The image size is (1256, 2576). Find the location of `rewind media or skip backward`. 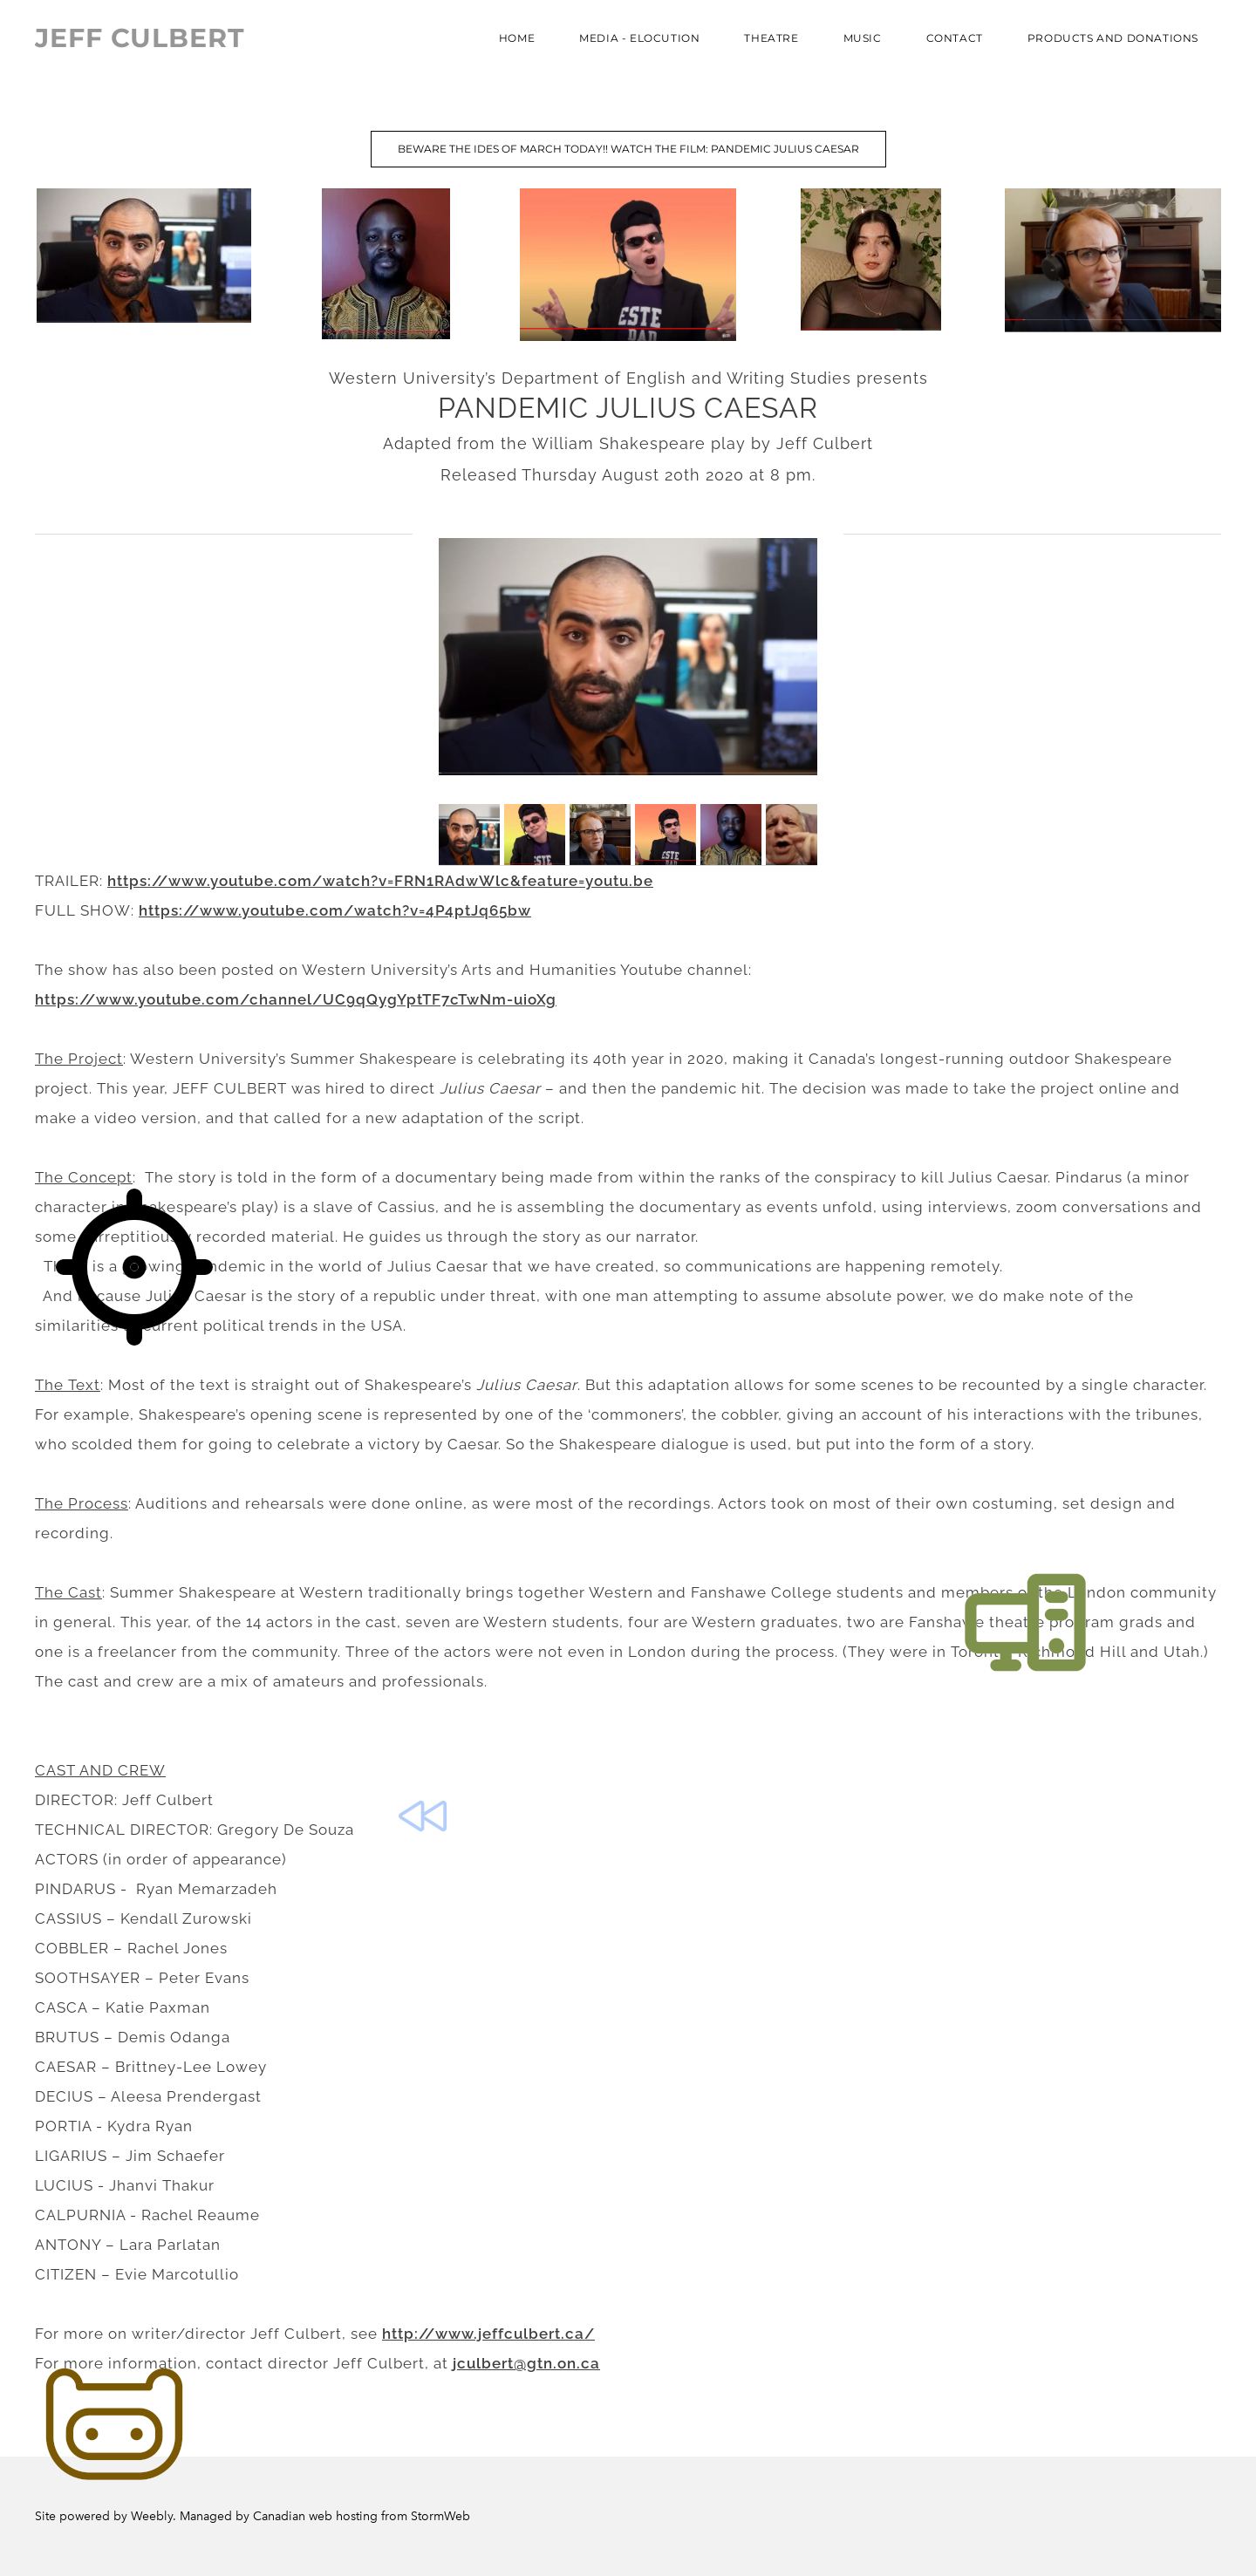

rewind media or skip backward is located at coordinates (424, 1816).